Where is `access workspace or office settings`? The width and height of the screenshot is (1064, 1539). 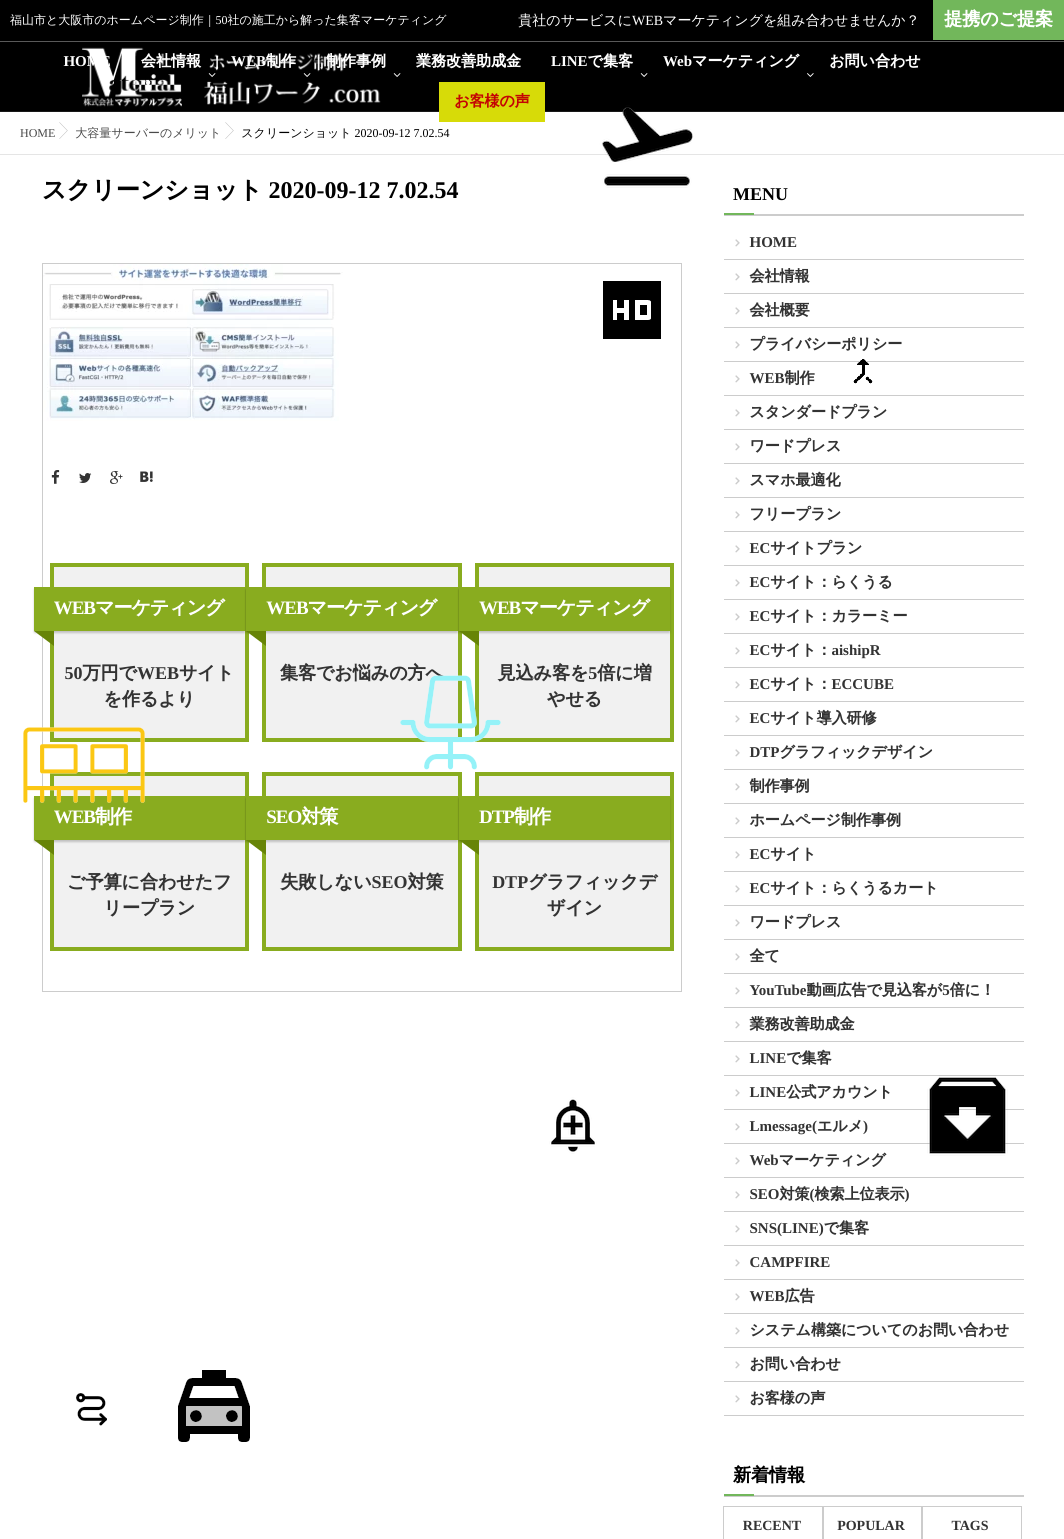
access workspace or office settings is located at coordinates (450, 722).